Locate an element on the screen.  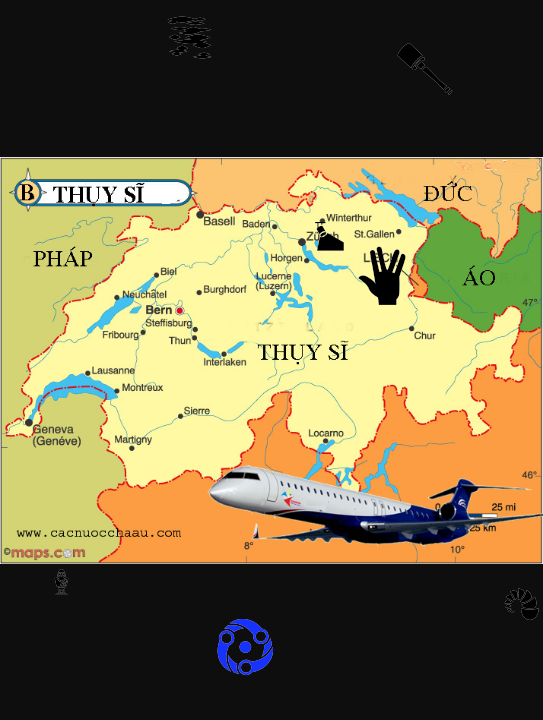
vulcan salute or "live long and prosper" gesture is located at coordinates (382, 275).